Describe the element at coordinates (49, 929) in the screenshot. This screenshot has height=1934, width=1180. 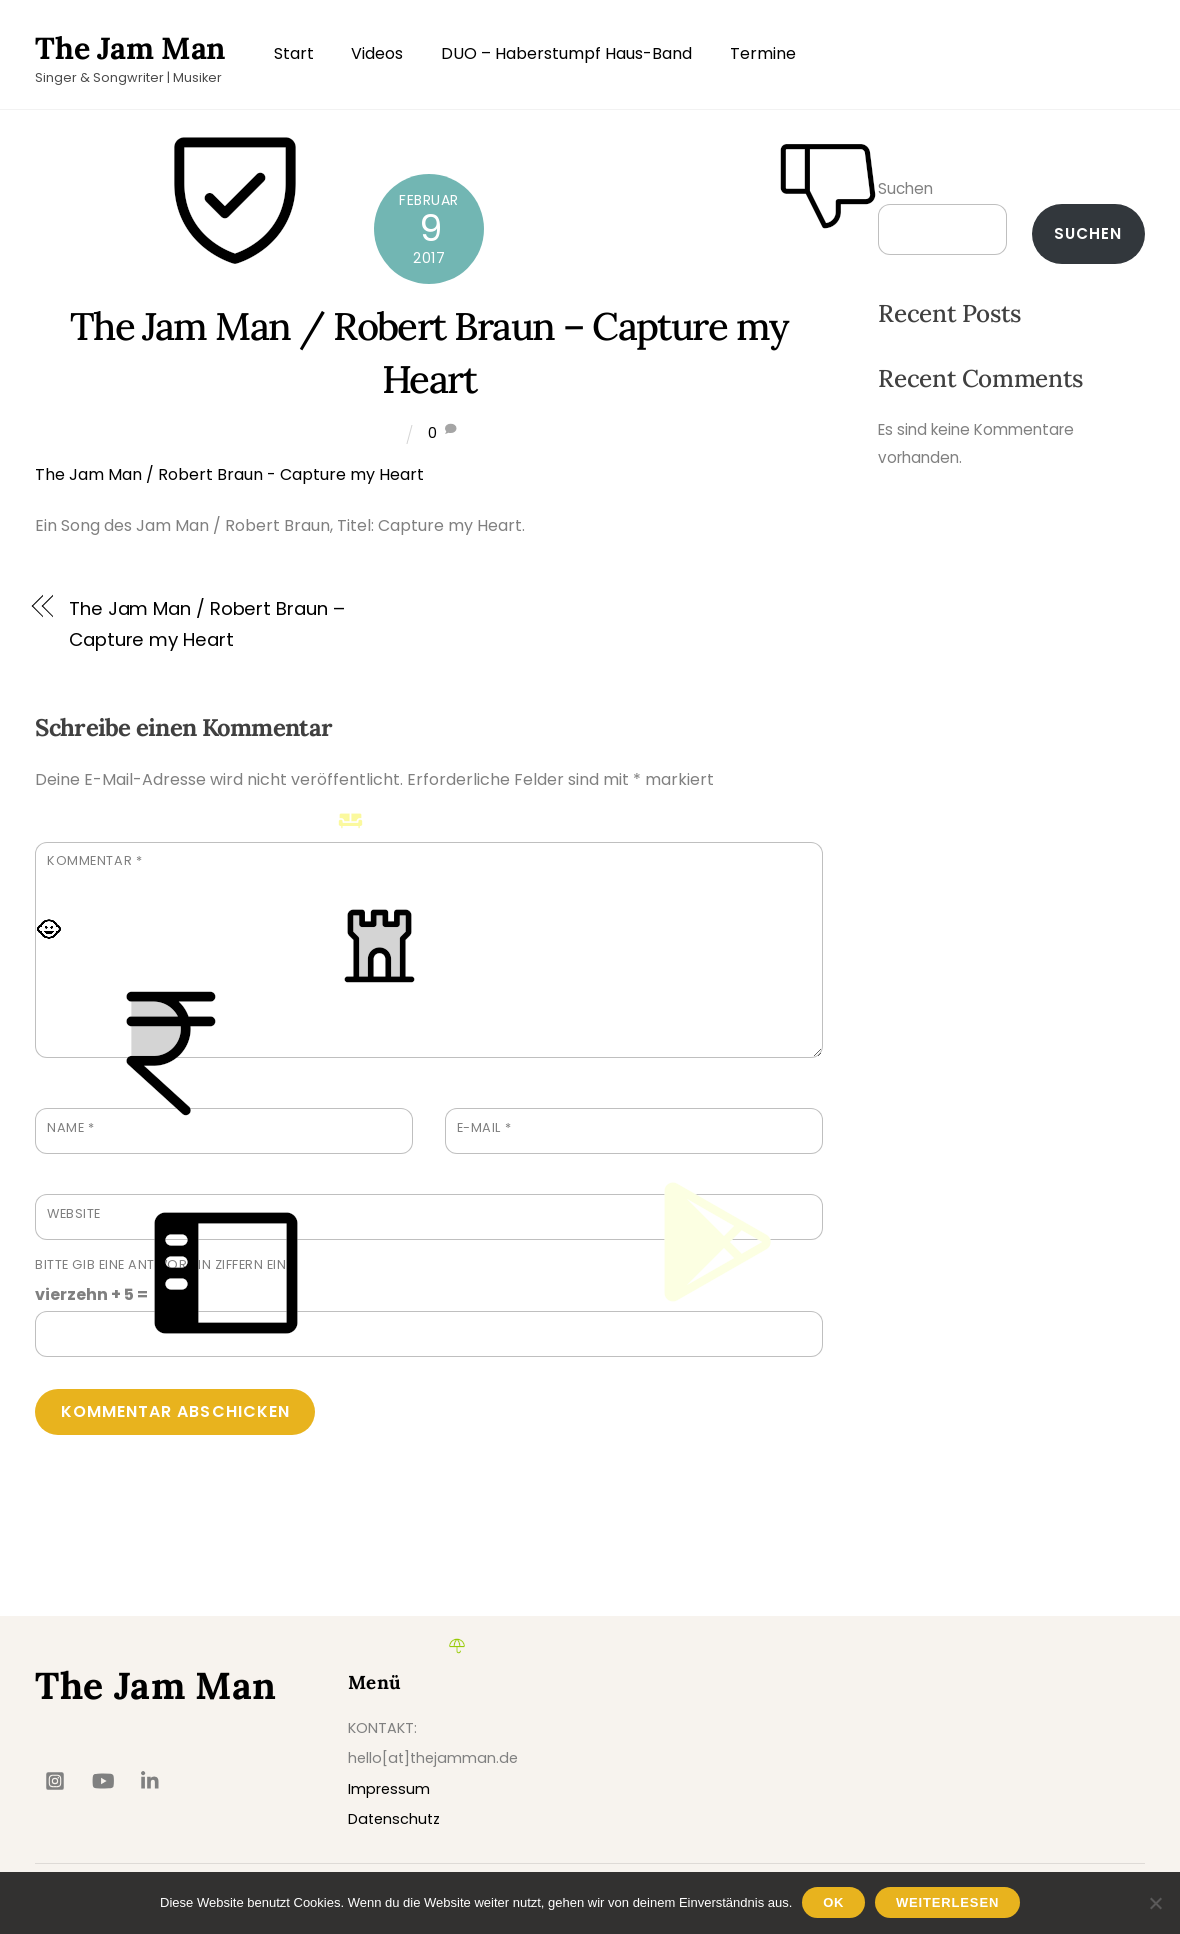
I see `access child-friendly or family mode` at that location.